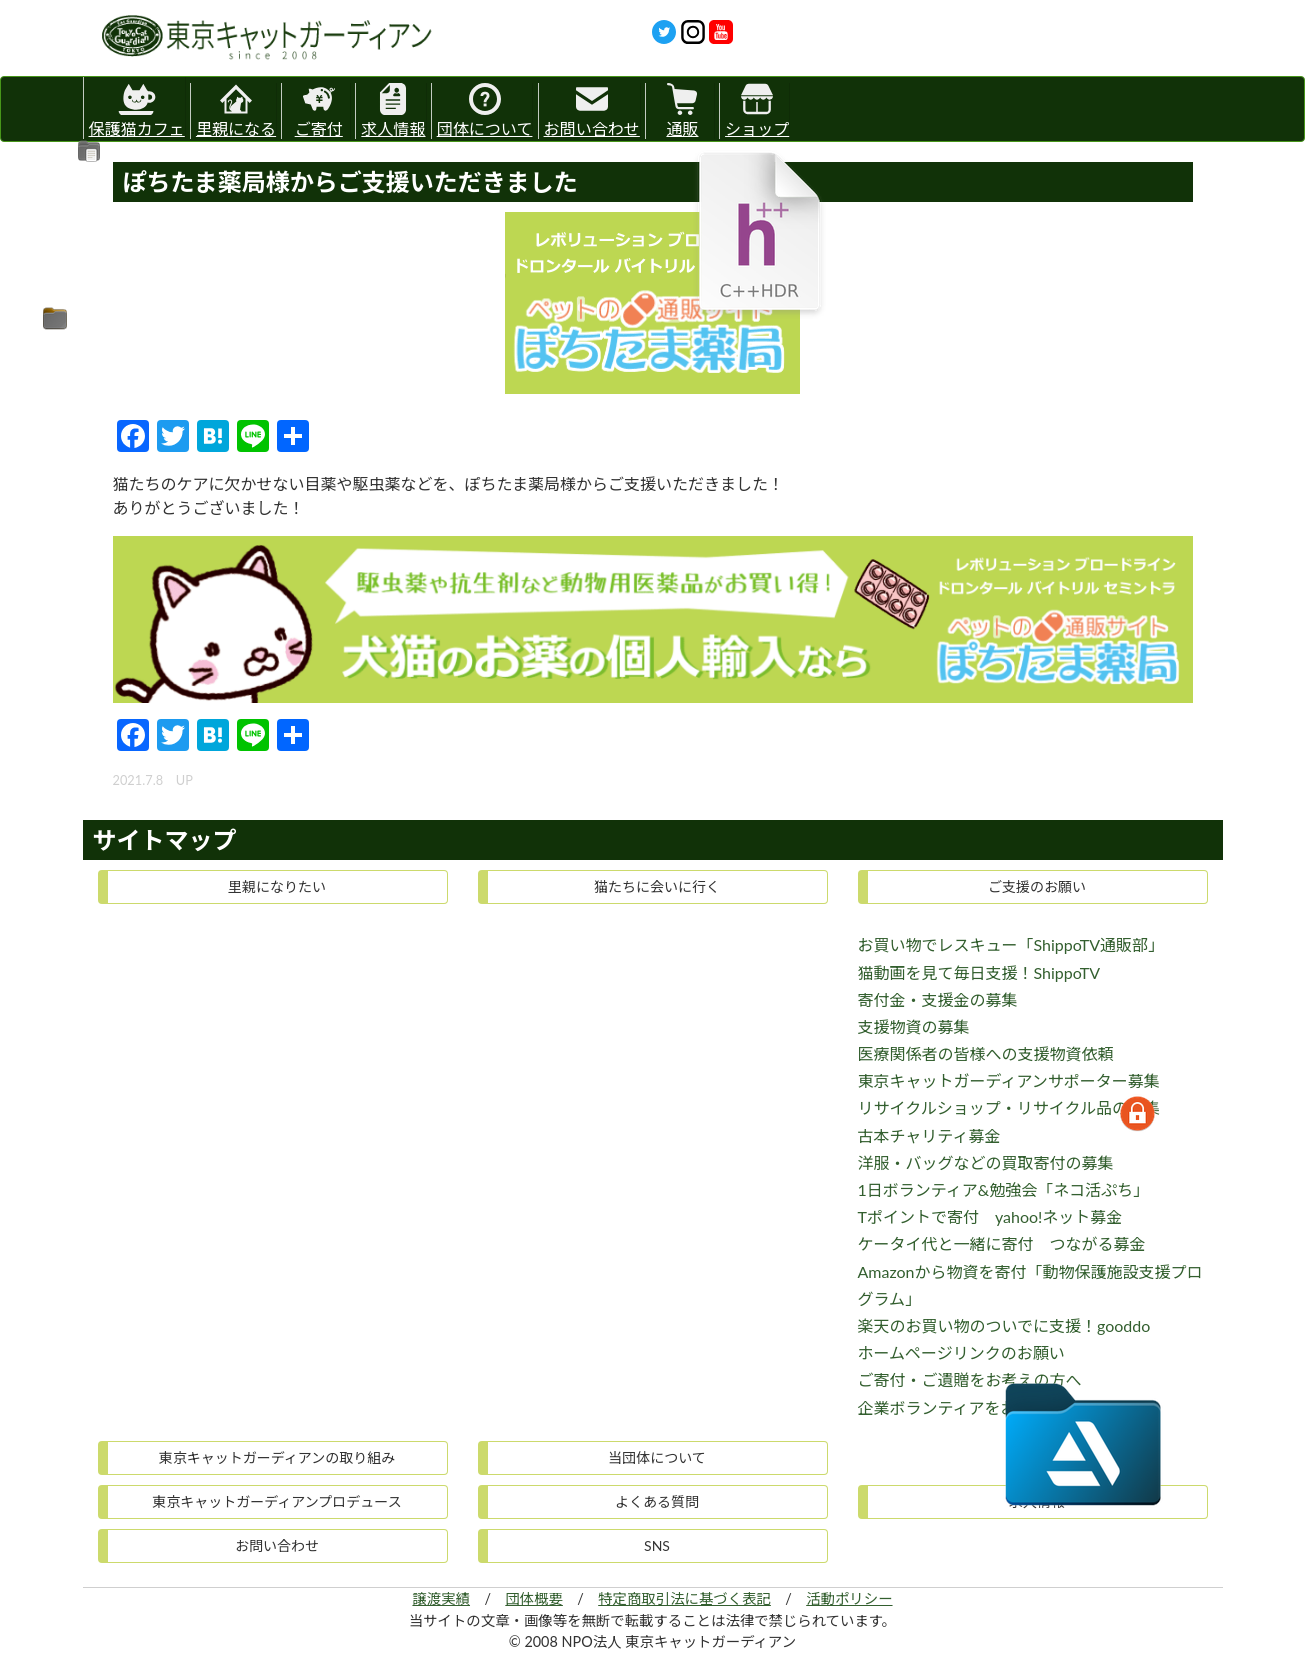 This screenshot has height=1667, width=1305. I want to click on a C++ header file, so click(759, 234).